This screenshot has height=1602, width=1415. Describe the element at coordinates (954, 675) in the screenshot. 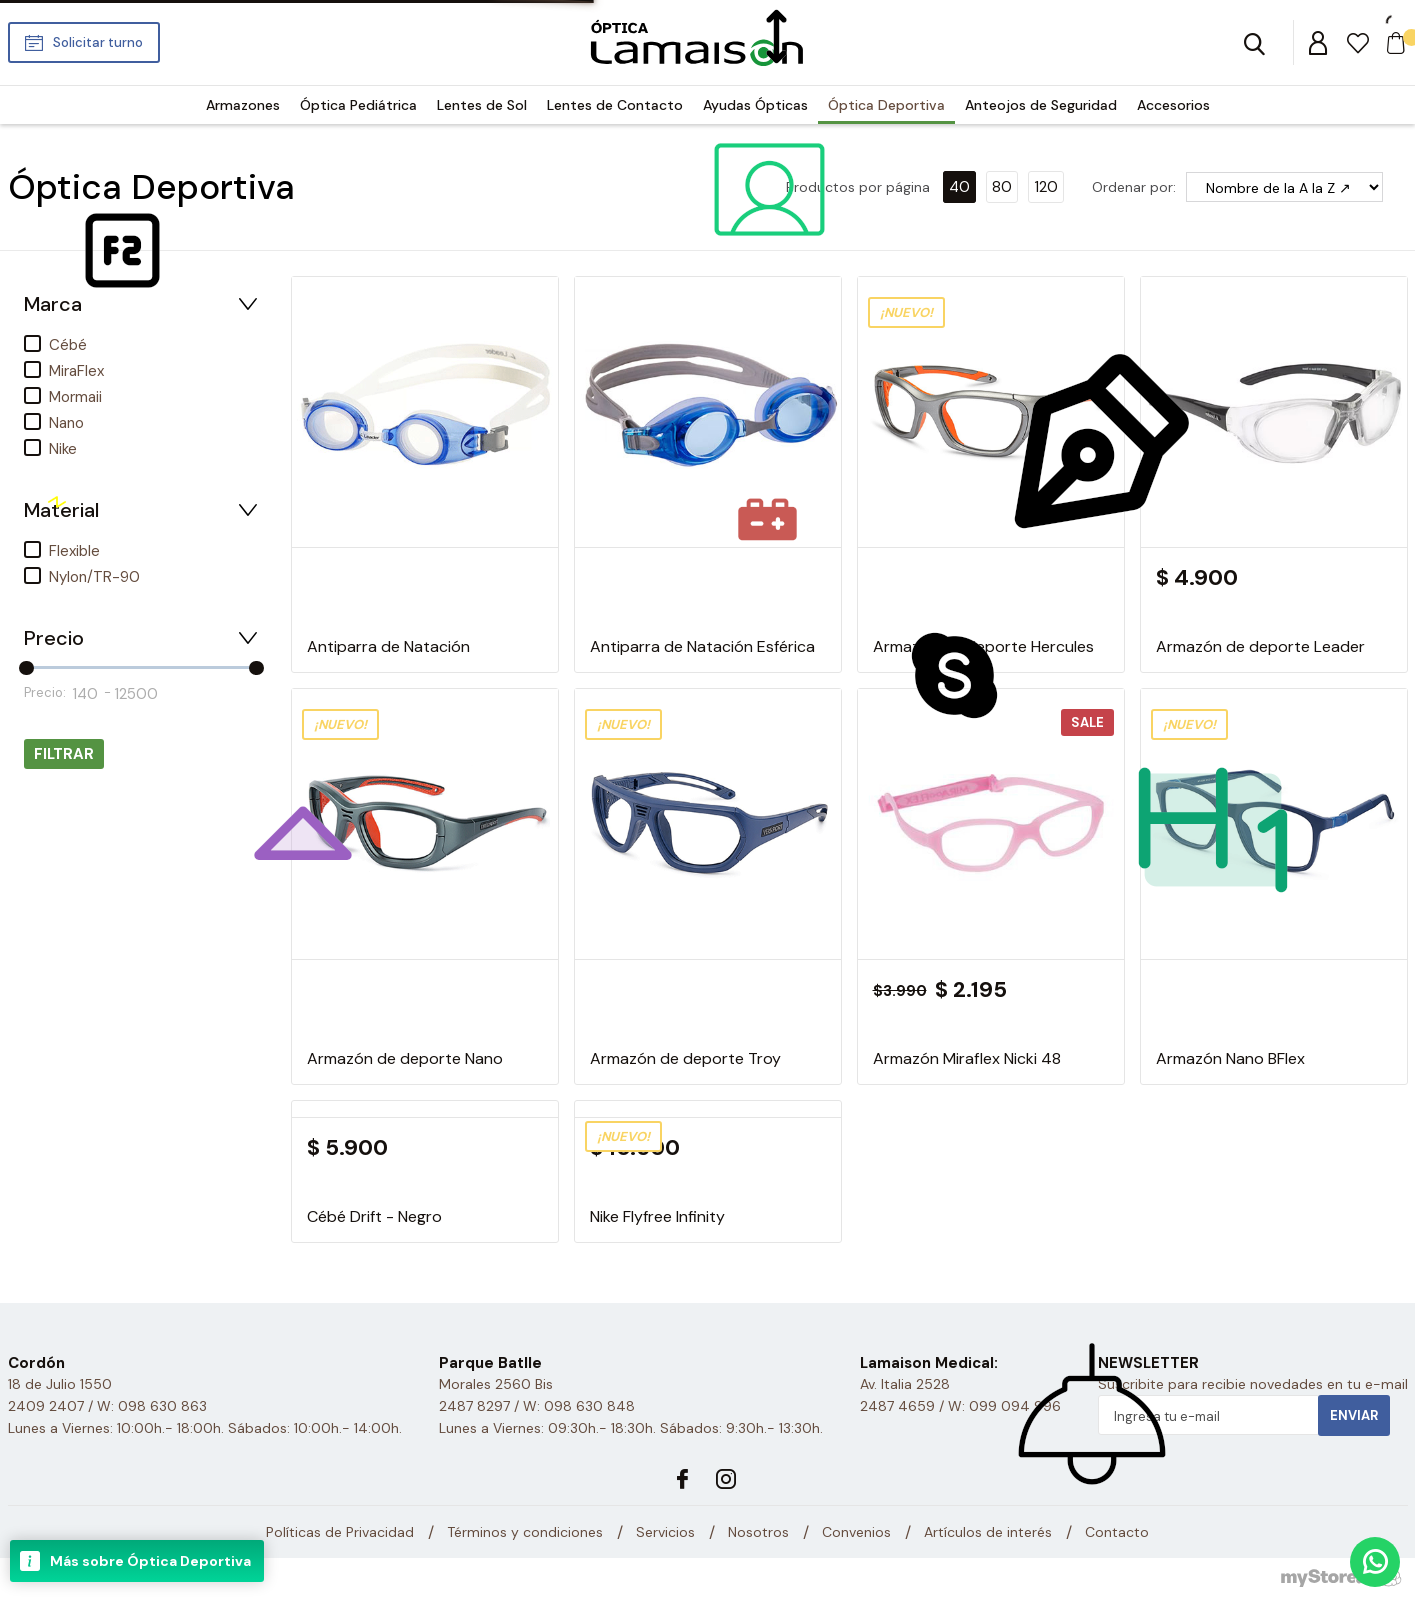

I see `open skype` at that location.